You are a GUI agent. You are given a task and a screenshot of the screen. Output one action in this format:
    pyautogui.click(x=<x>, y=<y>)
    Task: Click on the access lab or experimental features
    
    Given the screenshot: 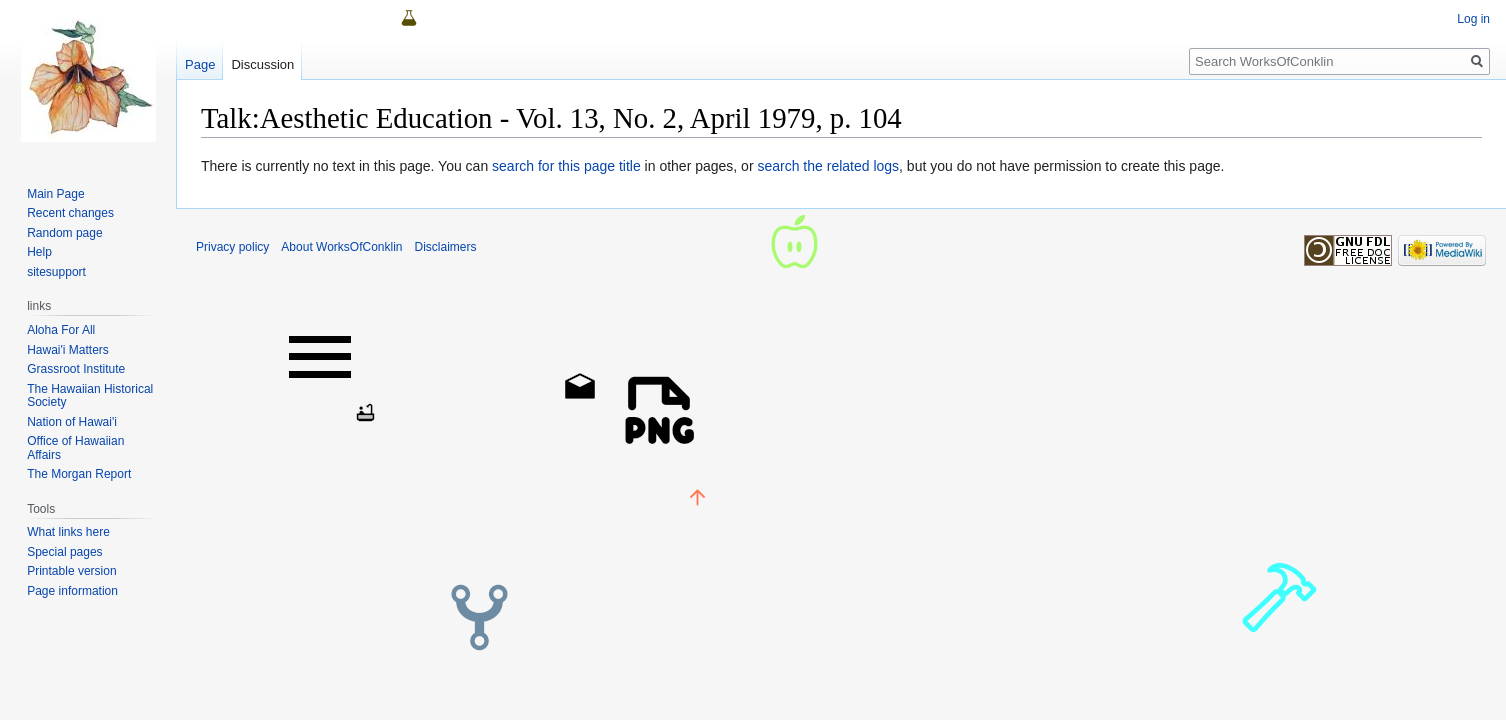 What is the action you would take?
    pyautogui.click(x=409, y=18)
    